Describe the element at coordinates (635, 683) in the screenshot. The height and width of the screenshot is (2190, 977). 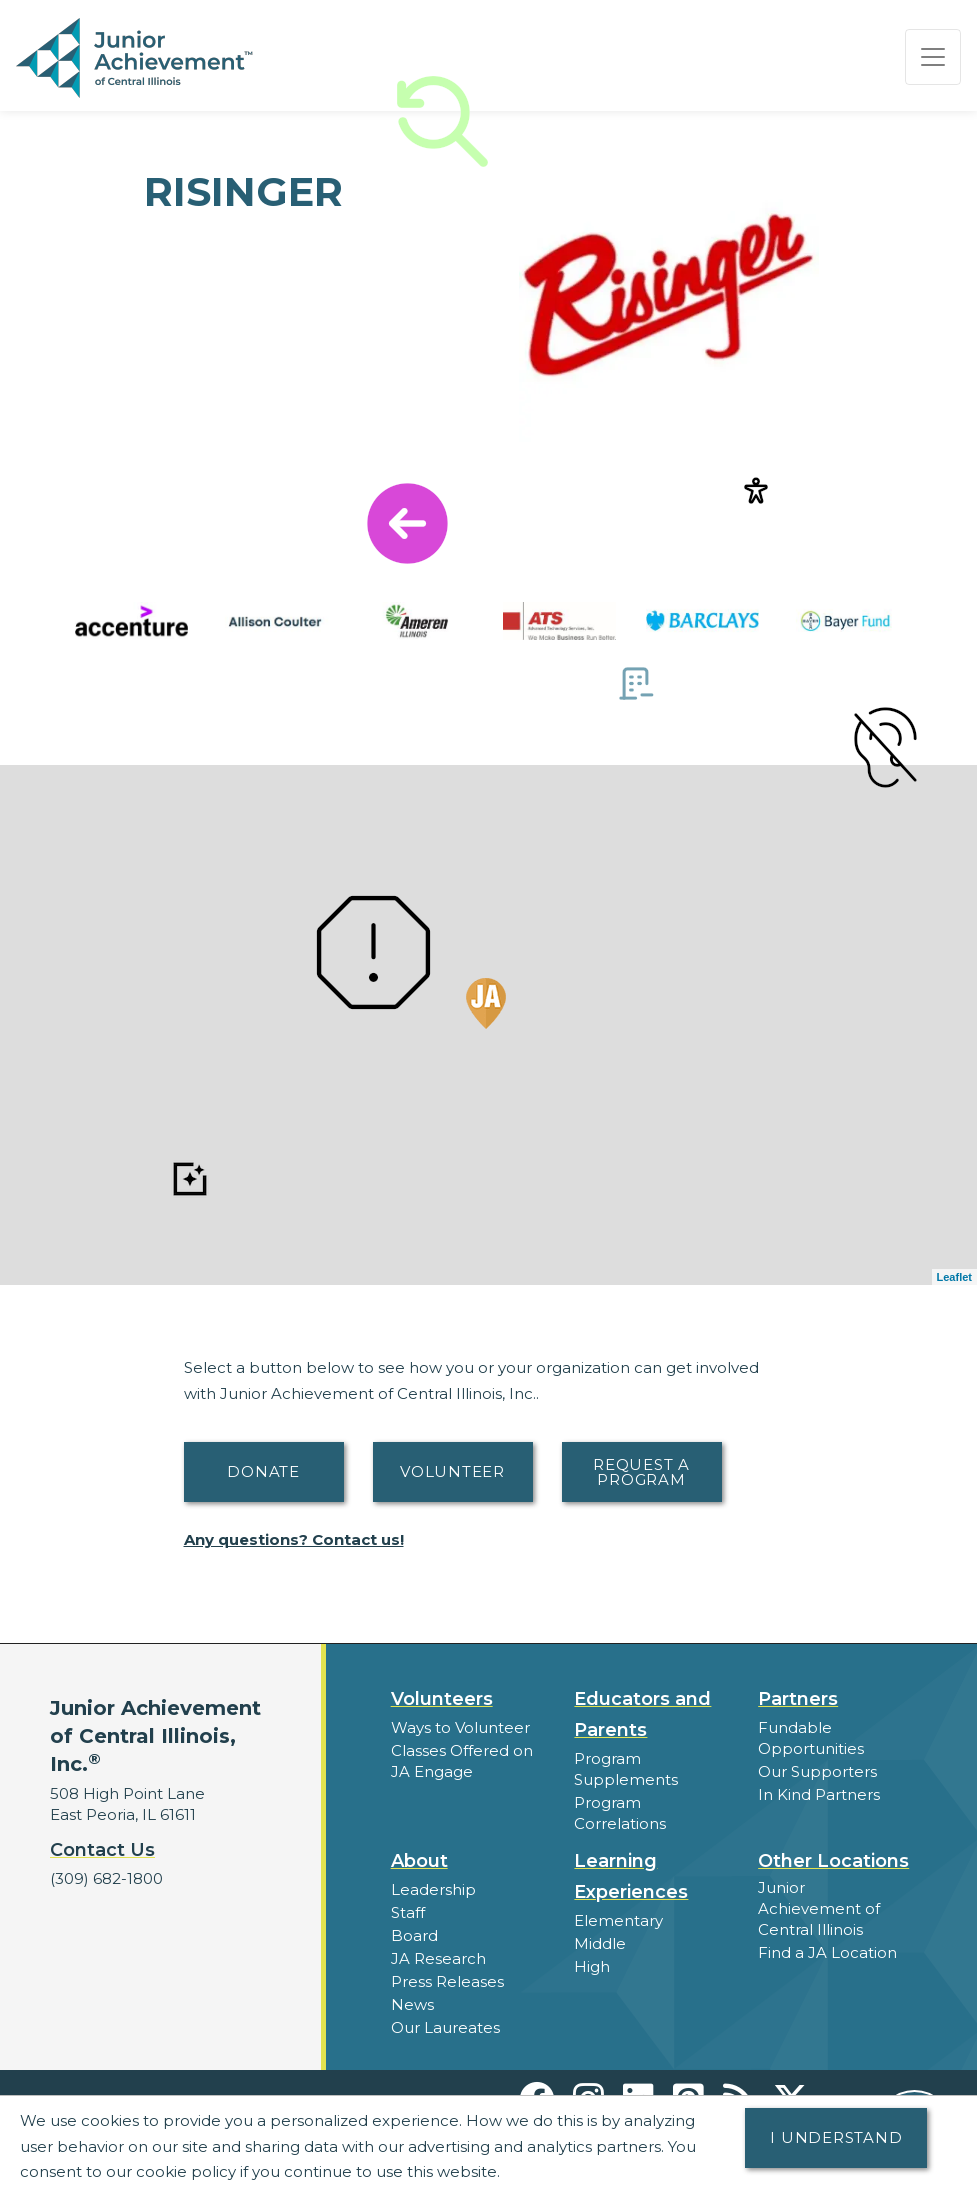
I see `remove a building from your list` at that location.